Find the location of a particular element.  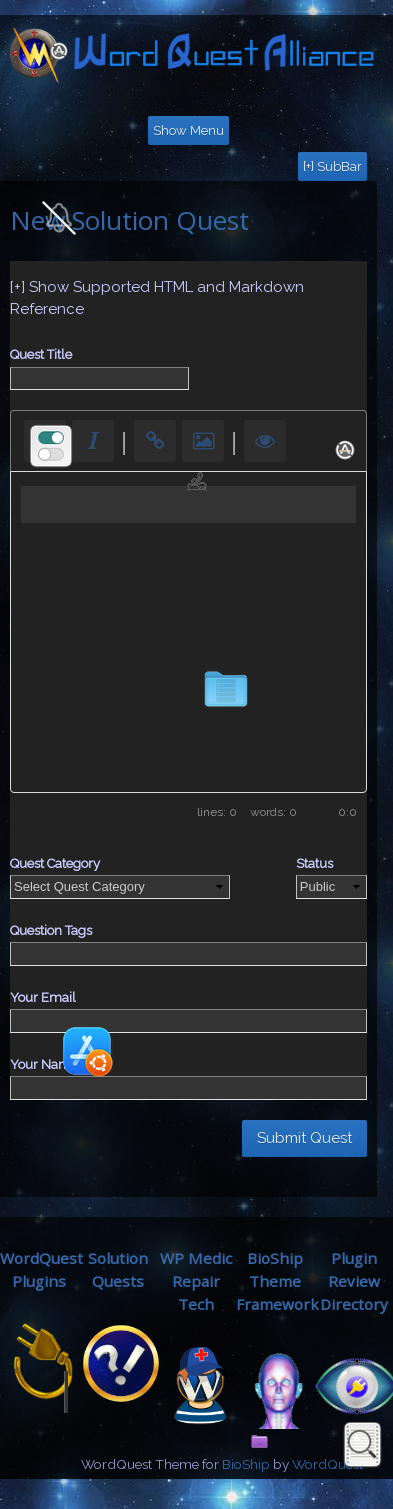

open the software update manager is located at coordinates (59, 51).